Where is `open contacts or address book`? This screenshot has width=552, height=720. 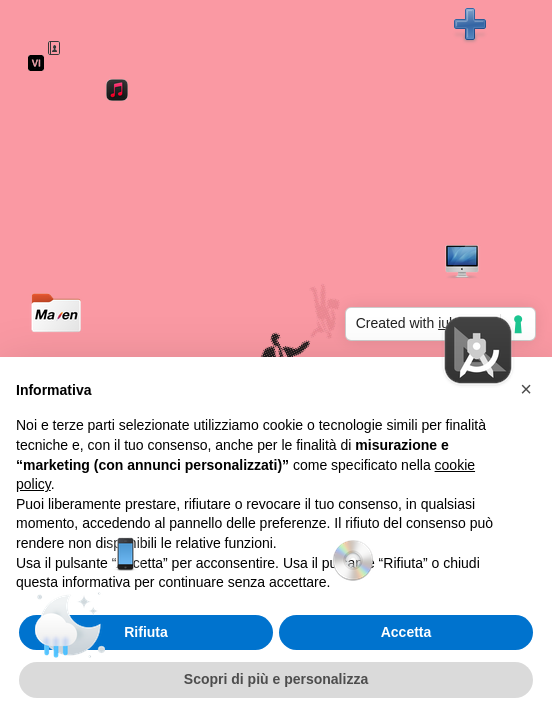 open contacts or address book is located at coordinates (54, 48).